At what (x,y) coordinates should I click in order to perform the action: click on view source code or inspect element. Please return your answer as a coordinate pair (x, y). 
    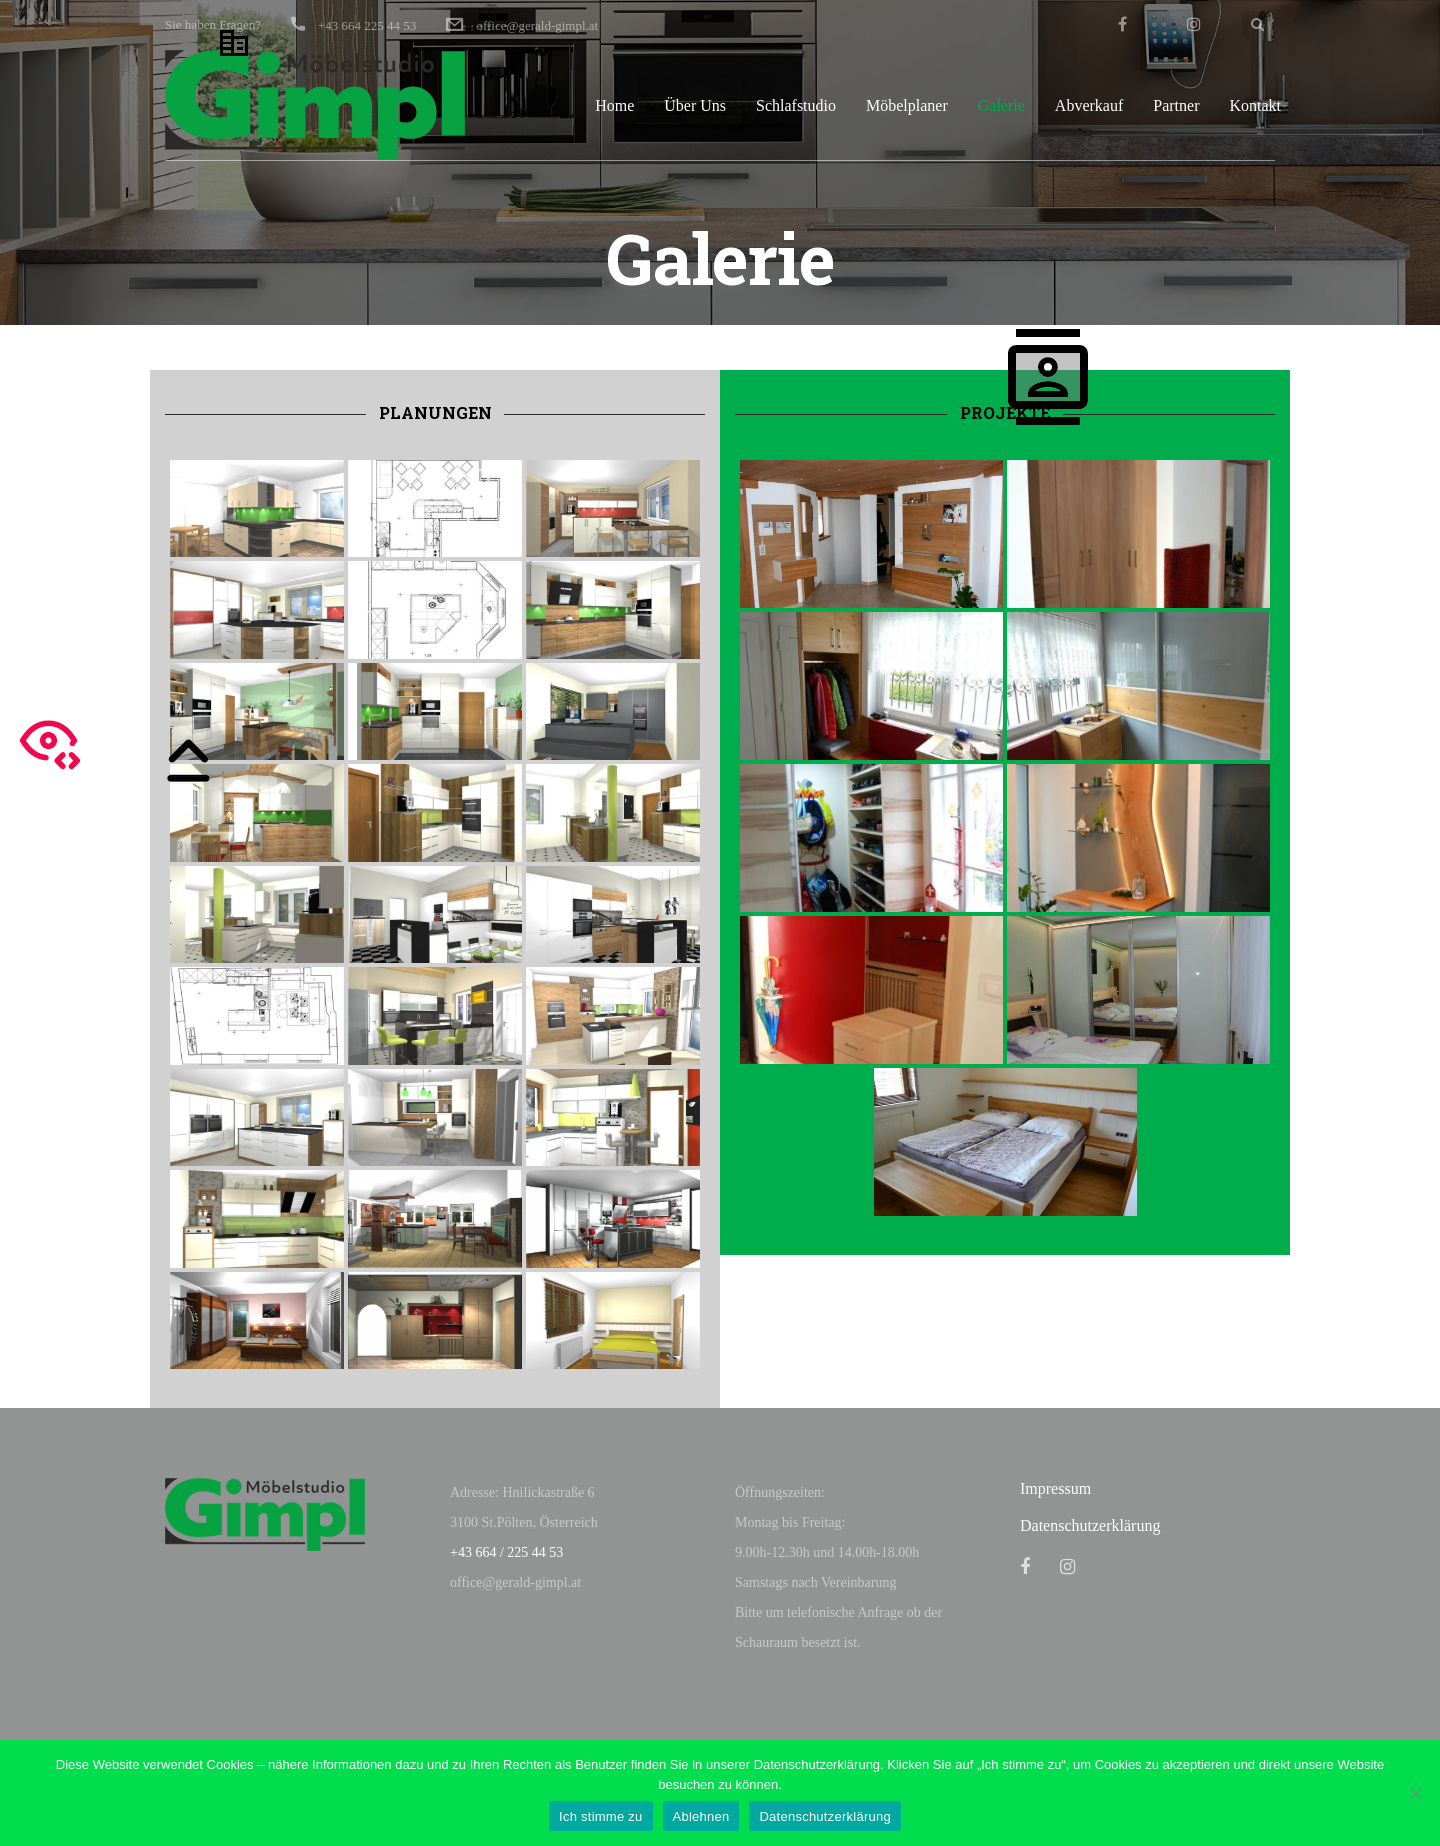
    Looking at the image, I should click on (48, 740).